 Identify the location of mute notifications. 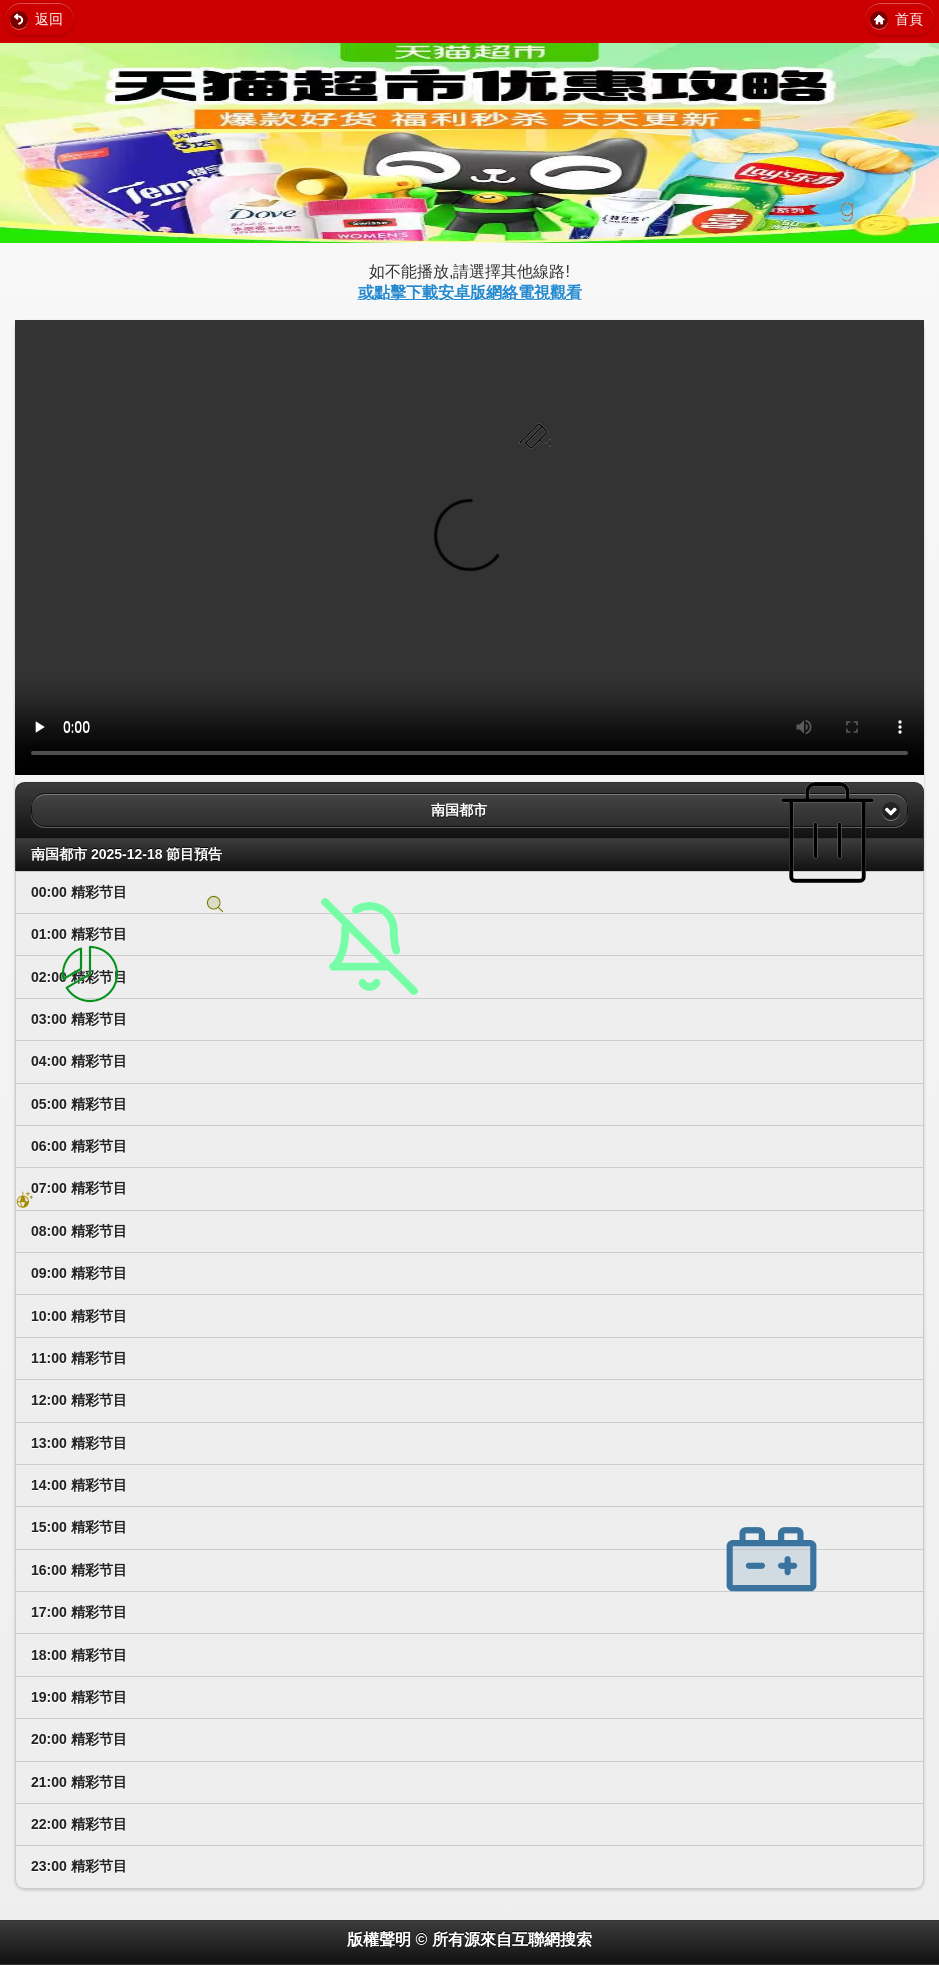
(369, 946).